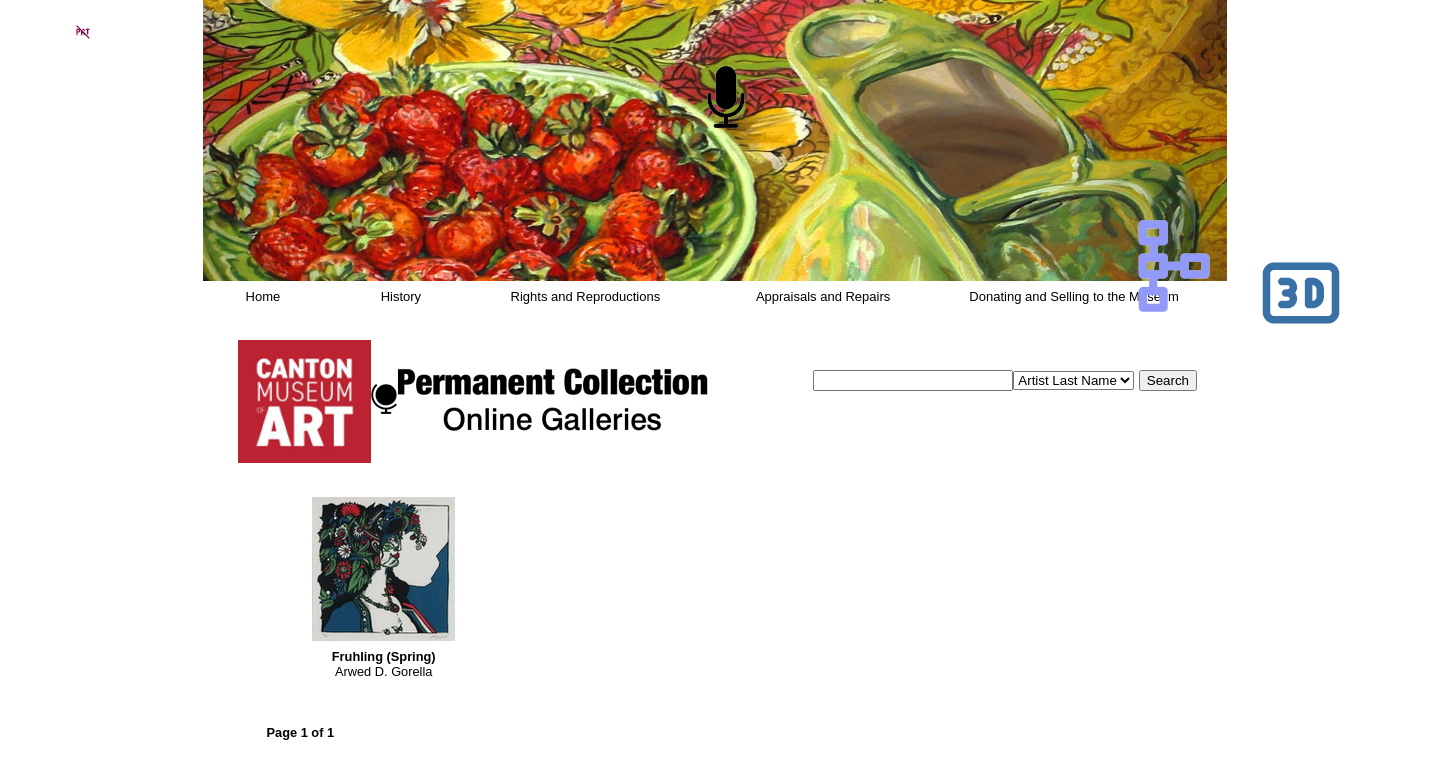 This screenshot has height=777, width=1431. Describe the element at coordinates (1172, 266) in the screenshot. I see `view database schema structure` at that location.